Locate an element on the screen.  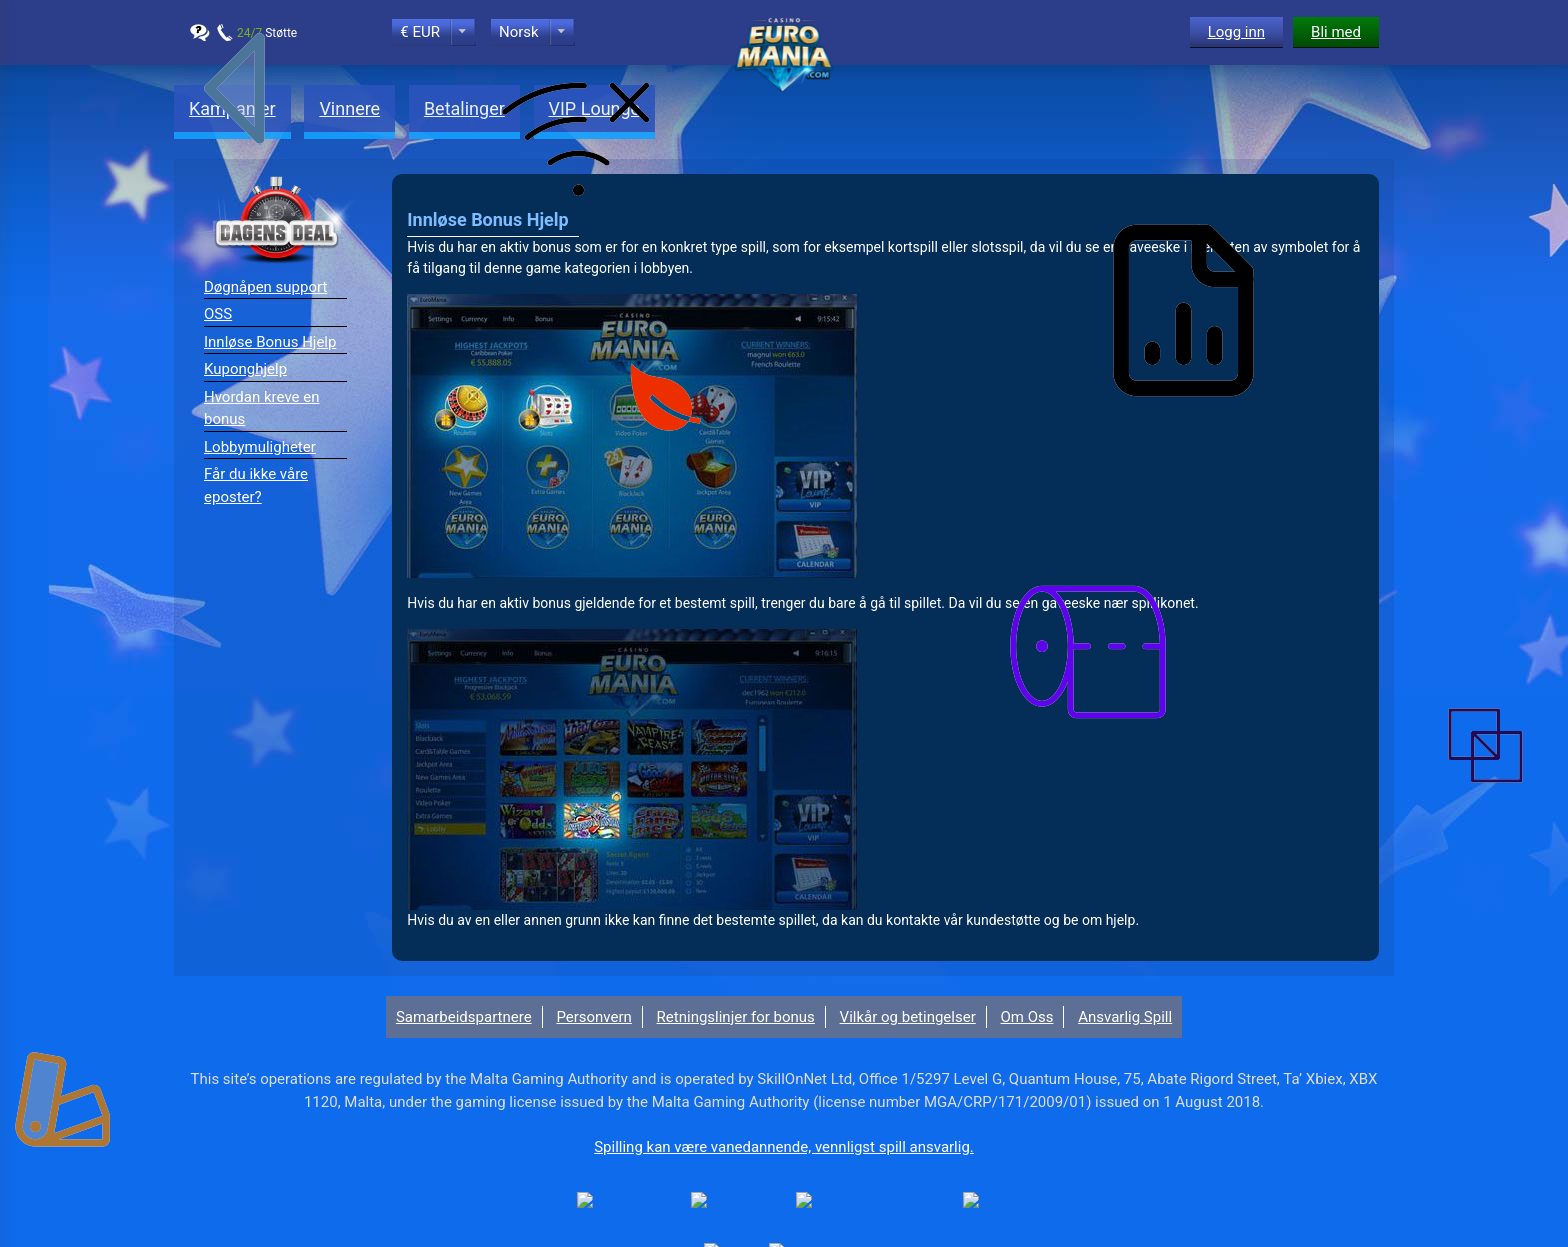
access color palette or theme options is located at coordinates (59, 1103).